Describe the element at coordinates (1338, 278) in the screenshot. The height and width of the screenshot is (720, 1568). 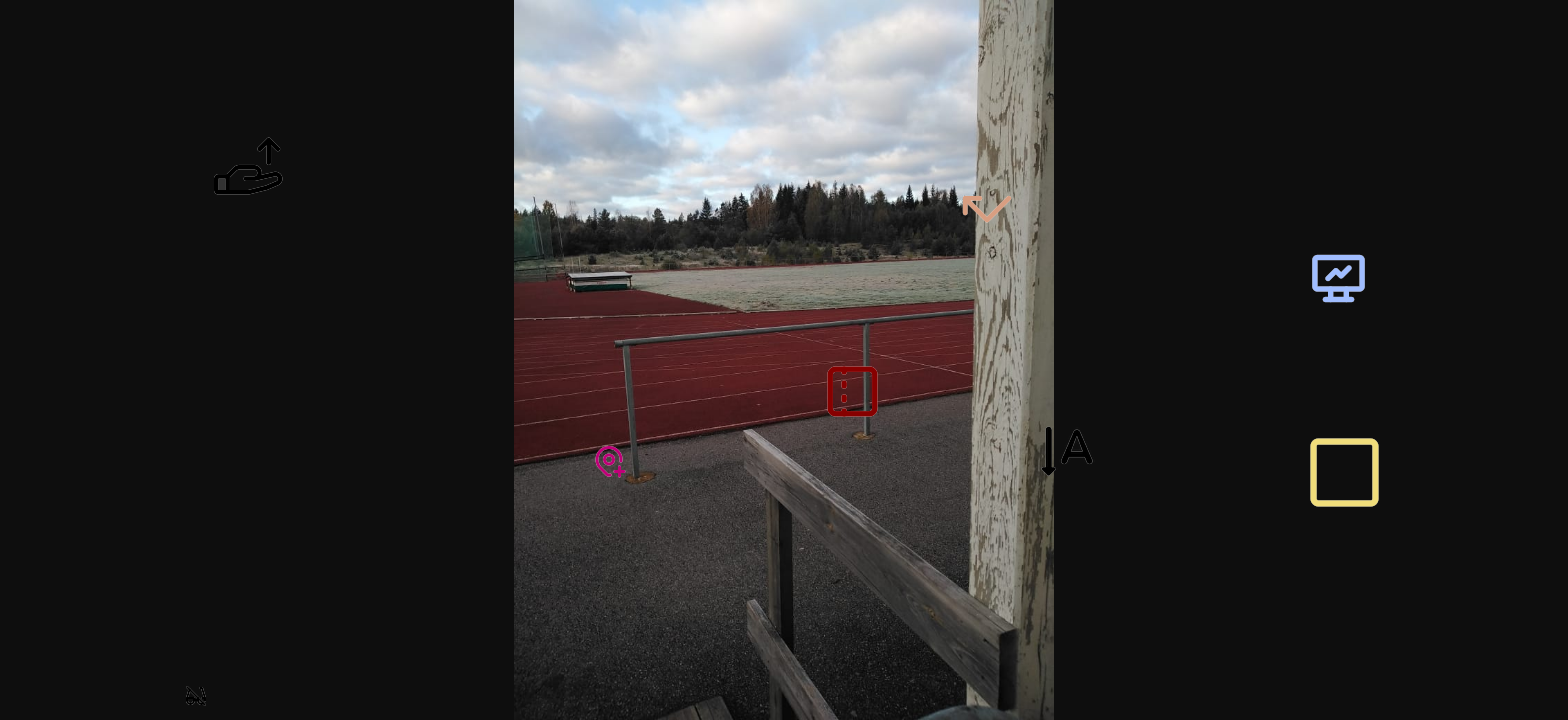
I see `view device performance analytics` at that location.